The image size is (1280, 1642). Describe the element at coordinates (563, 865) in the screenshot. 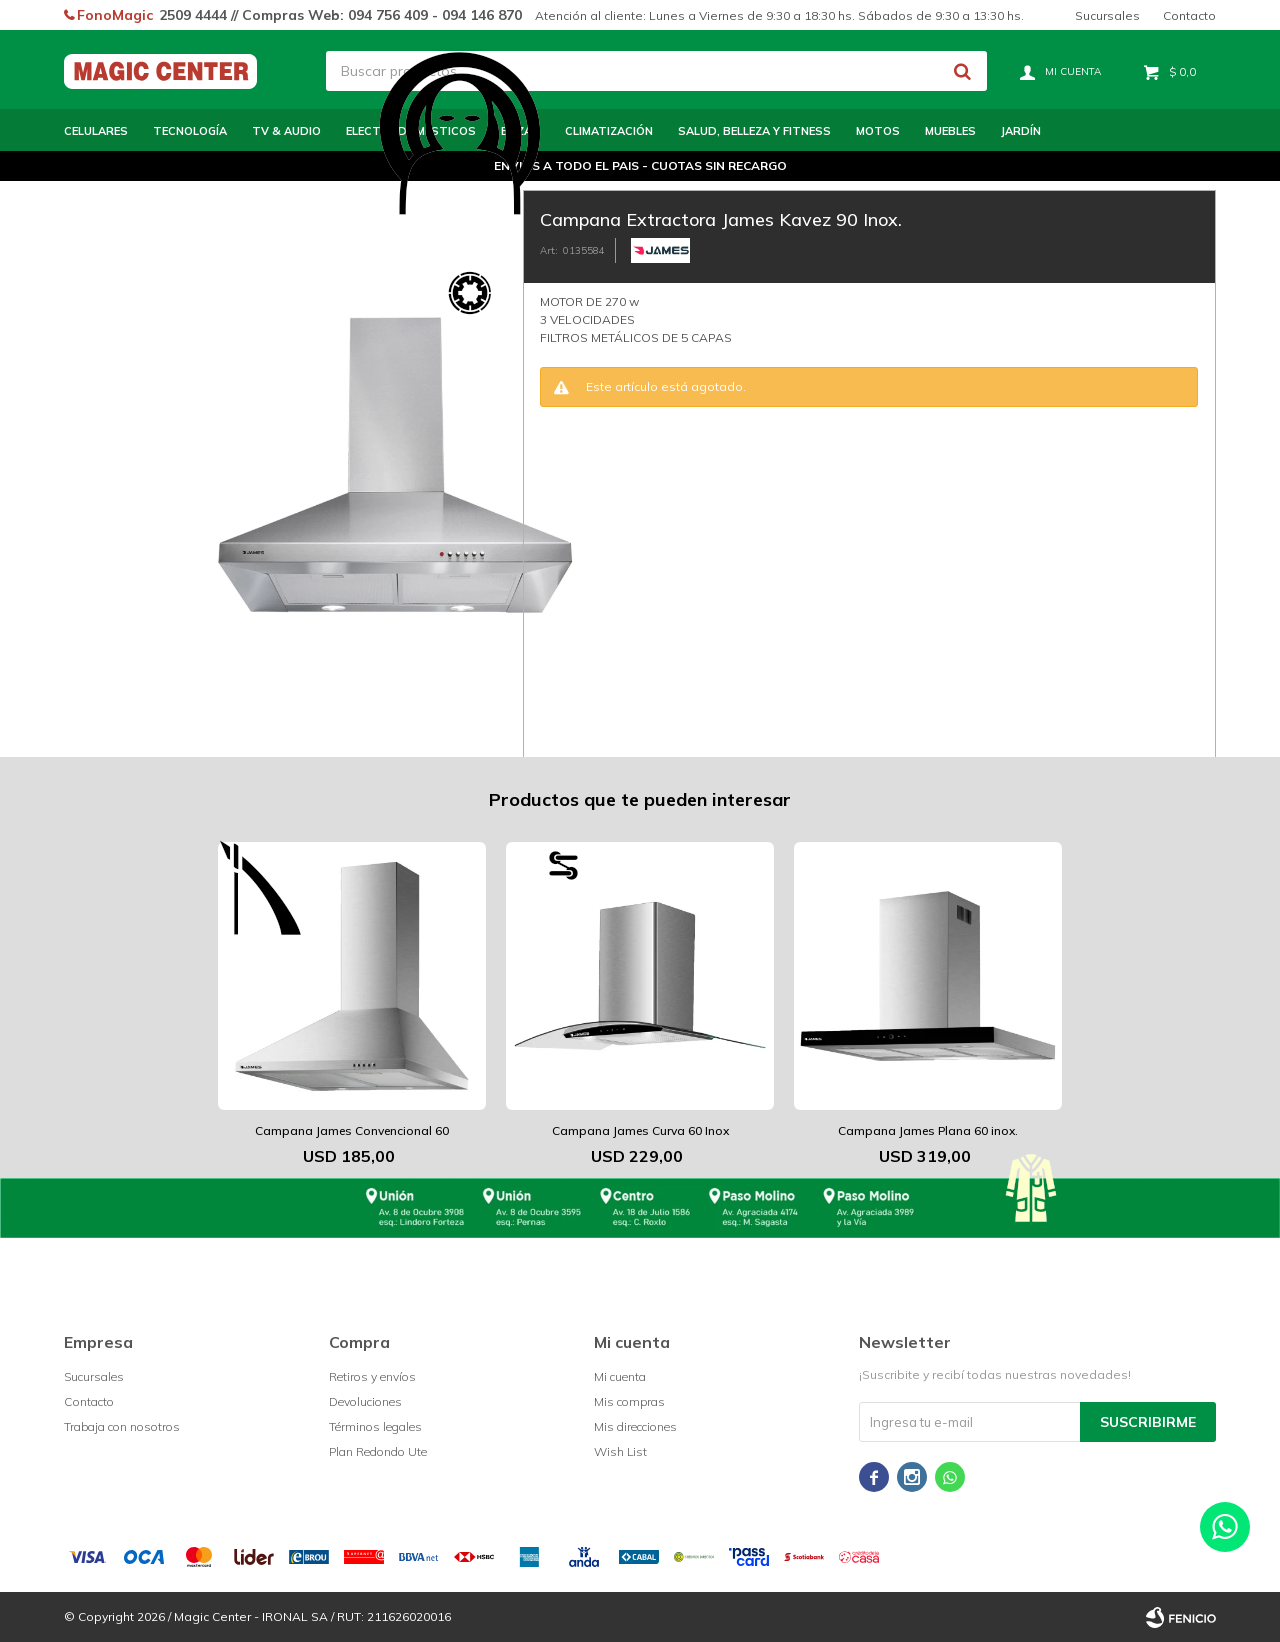

I see `connect or link two items together` at that location.